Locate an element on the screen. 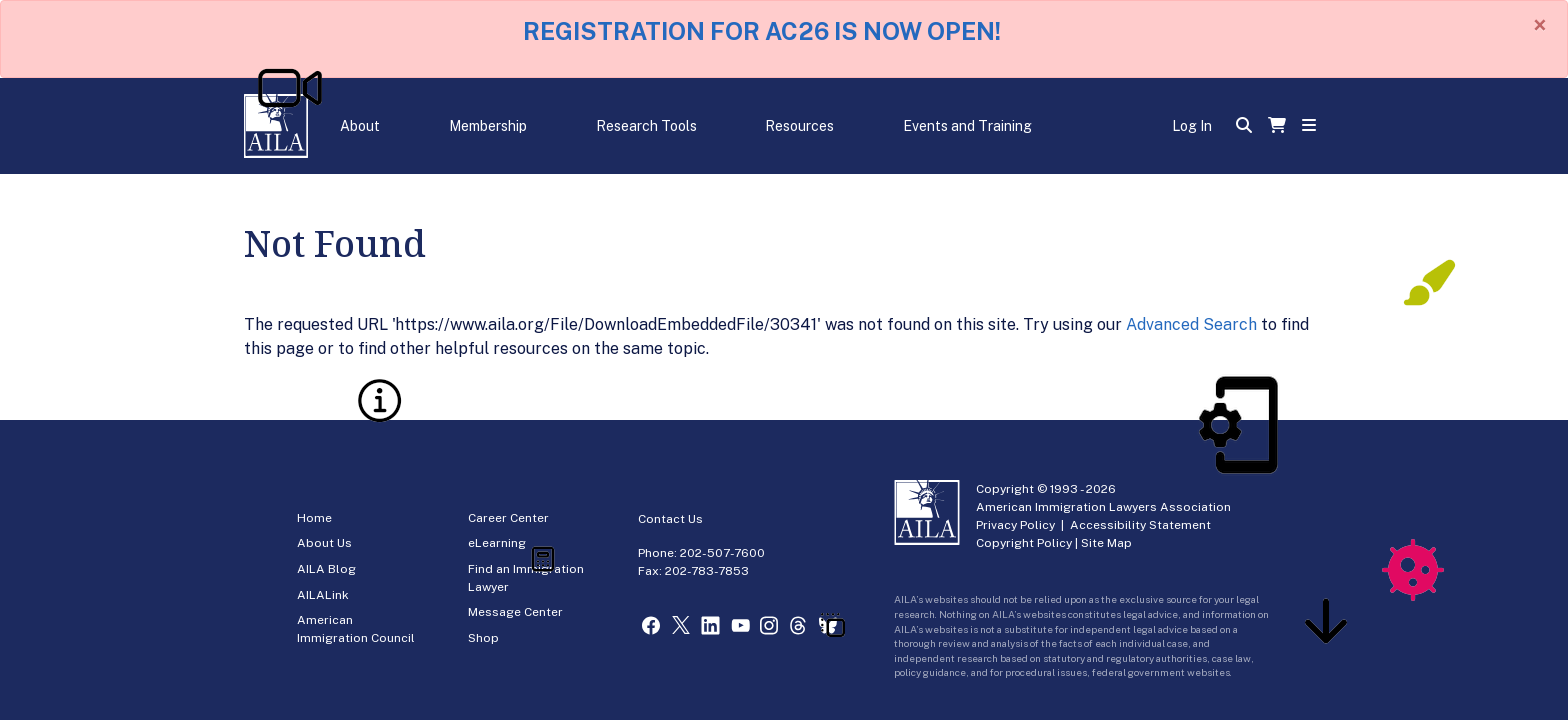 This screenshot has height=720, width=1568. indicates virus or malware detected is located at coordinates (1413, 570).